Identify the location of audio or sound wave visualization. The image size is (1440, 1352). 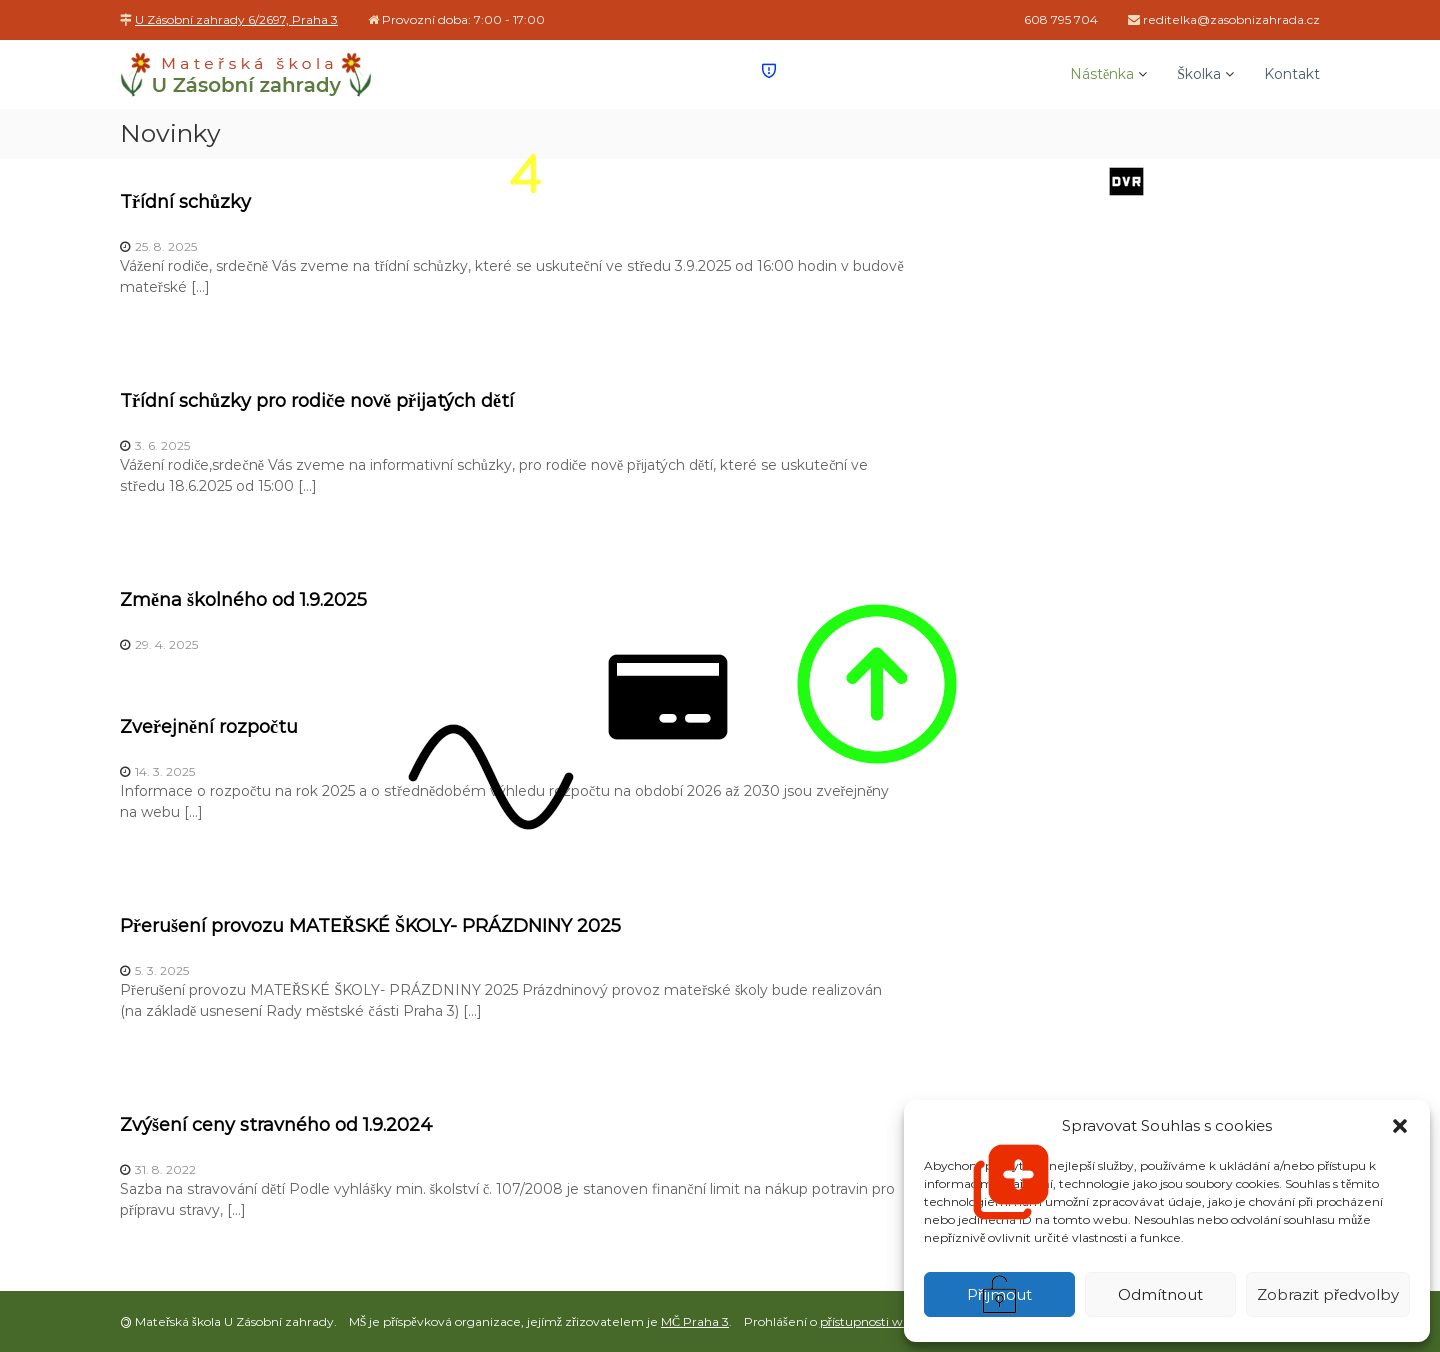
(491, 777).